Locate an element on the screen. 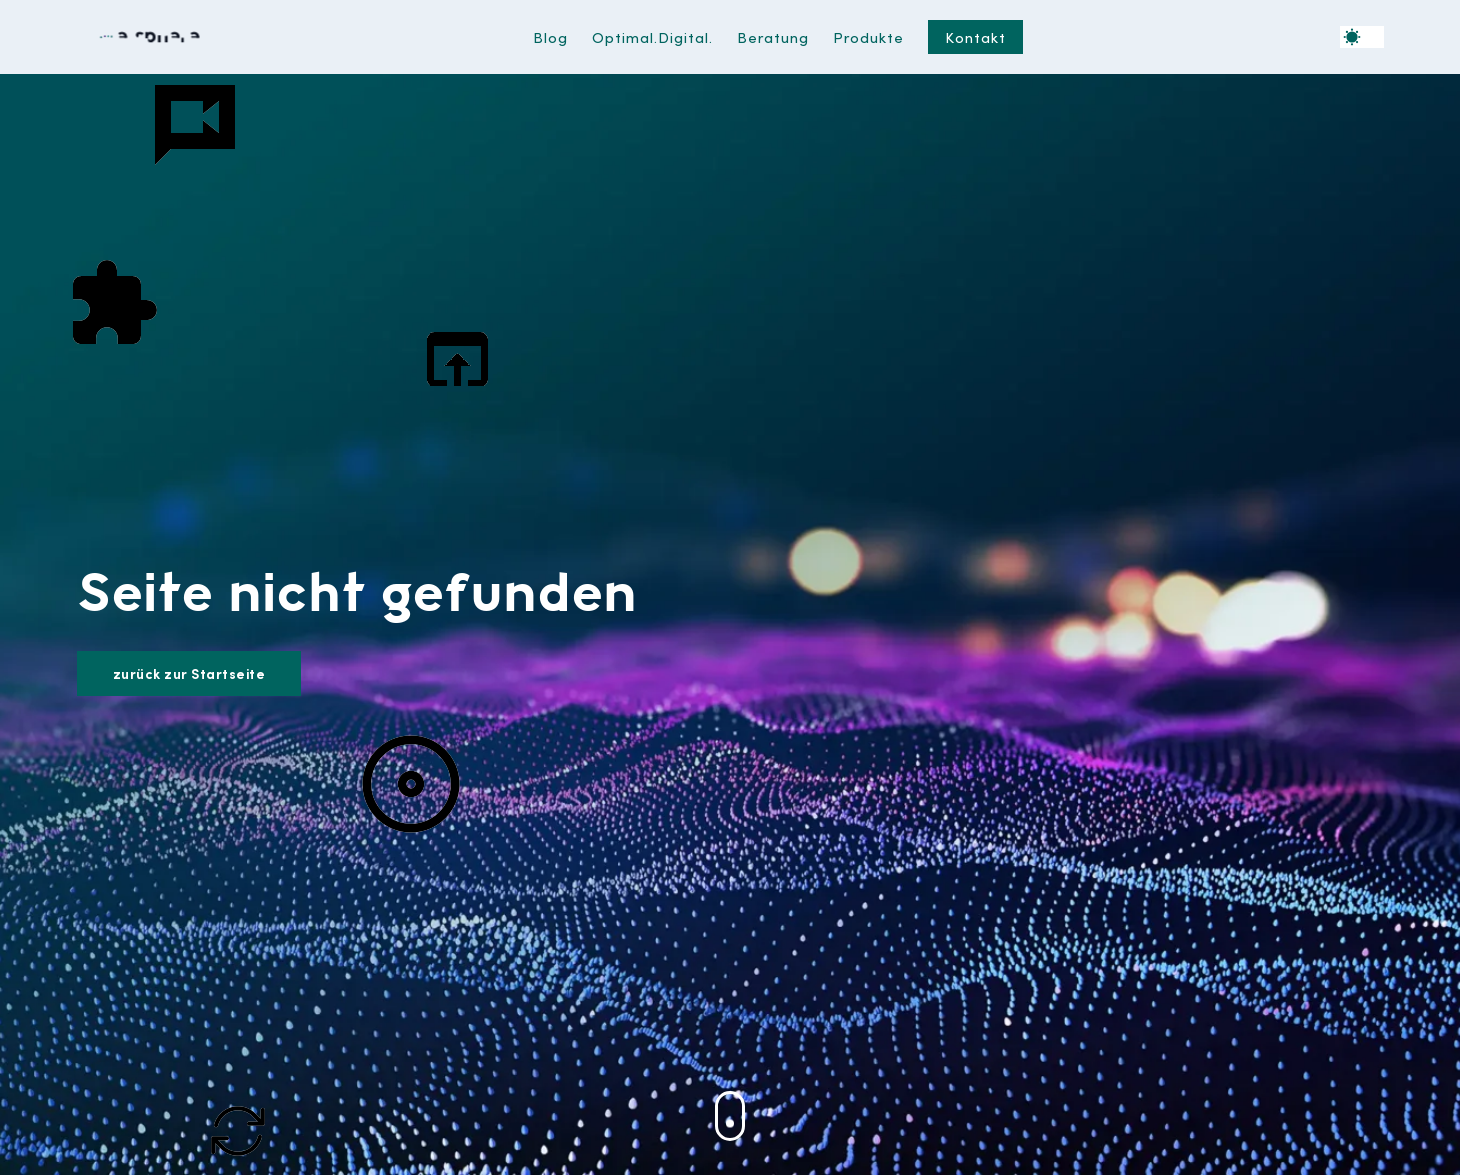  play or access music library is located at coordinates (411, 784).